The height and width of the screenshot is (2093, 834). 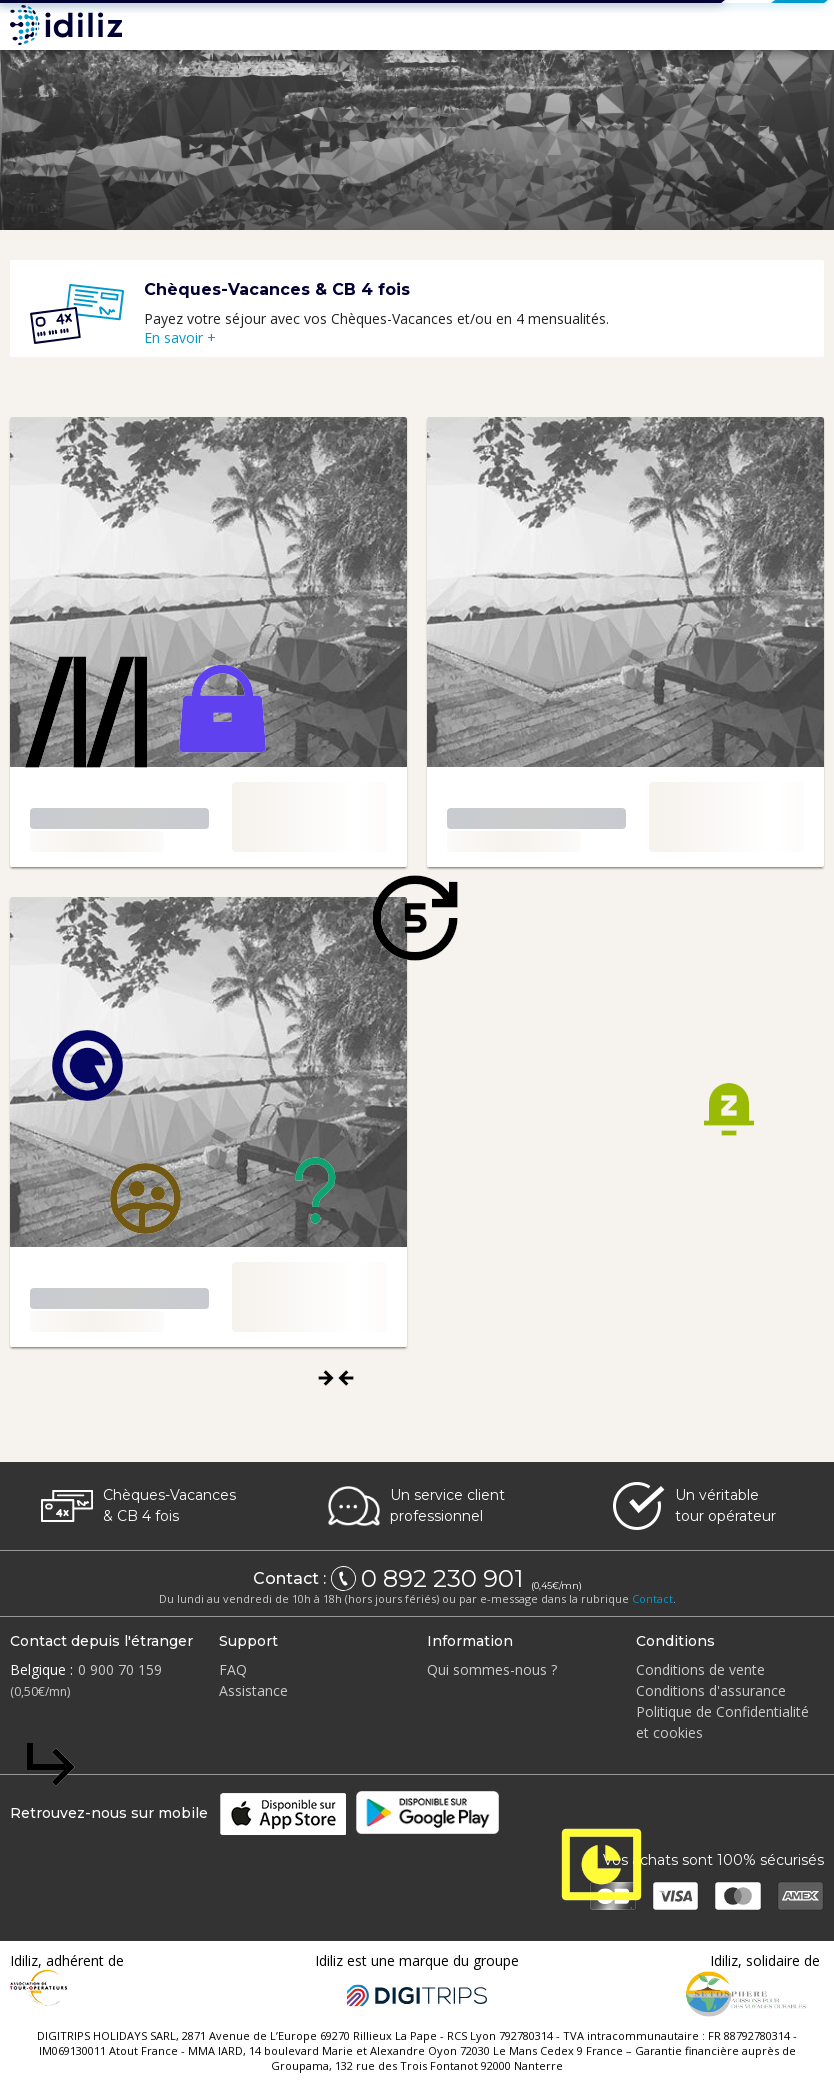 What do you see at coordinates (315, 1190) in the screenshot?
I see `access help or support information` at bounding box center [315, 1190].